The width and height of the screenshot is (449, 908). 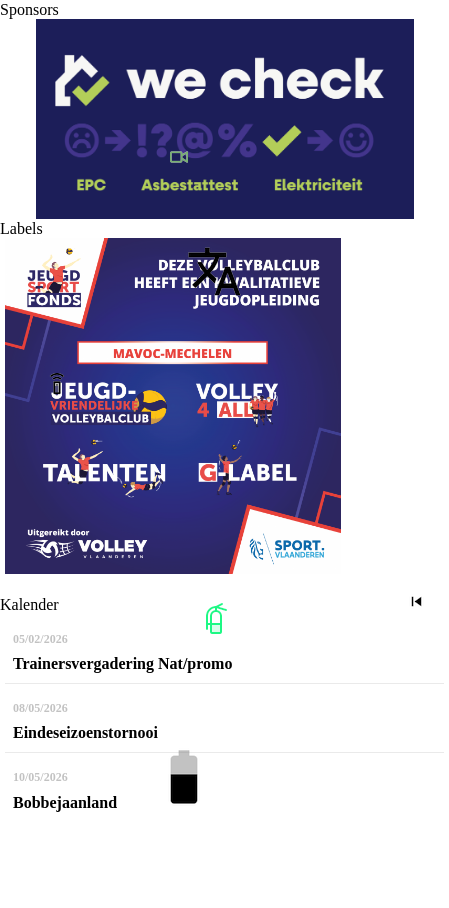 I want to click on translate text to another language, so click(x=214, y=271).